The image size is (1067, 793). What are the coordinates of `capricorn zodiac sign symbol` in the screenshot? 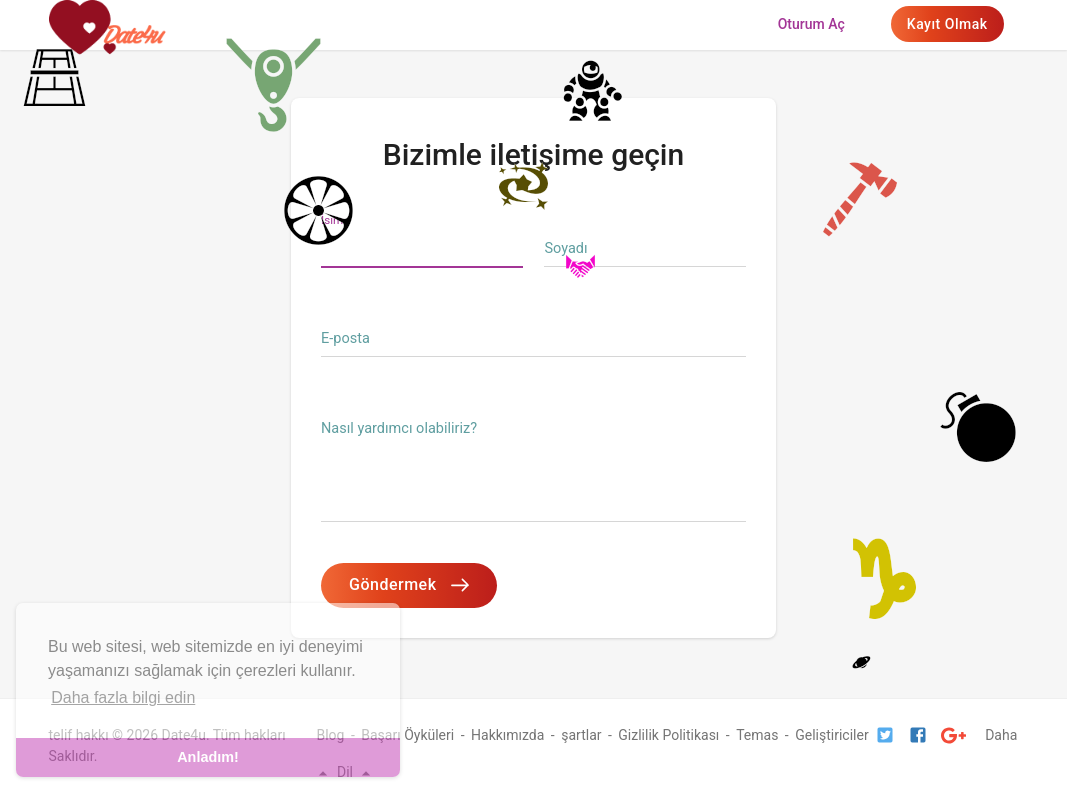 It's located at (883, 579).